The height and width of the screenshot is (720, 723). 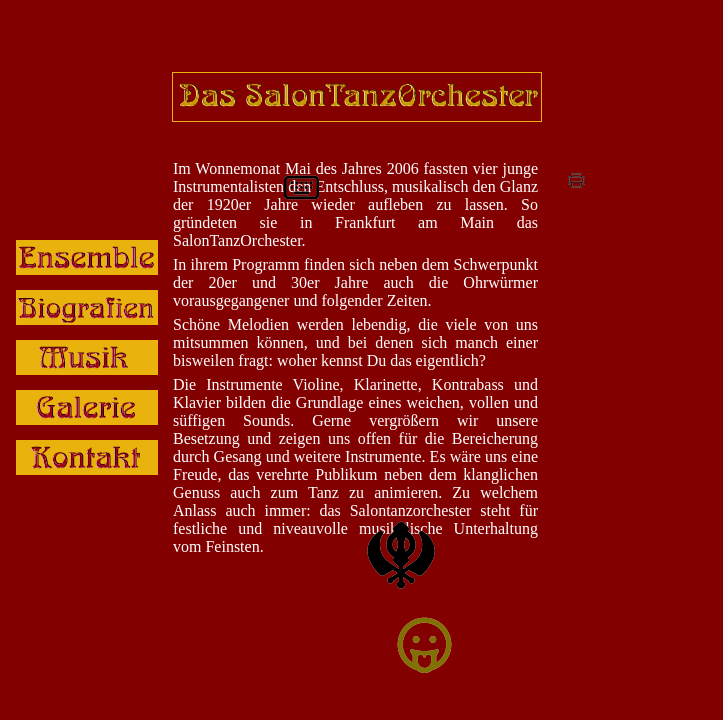 What do you see at coordinates (424, 644) in the screenshot?
I see `react with a playful or silly emoji` at bounding box center [424, 644].